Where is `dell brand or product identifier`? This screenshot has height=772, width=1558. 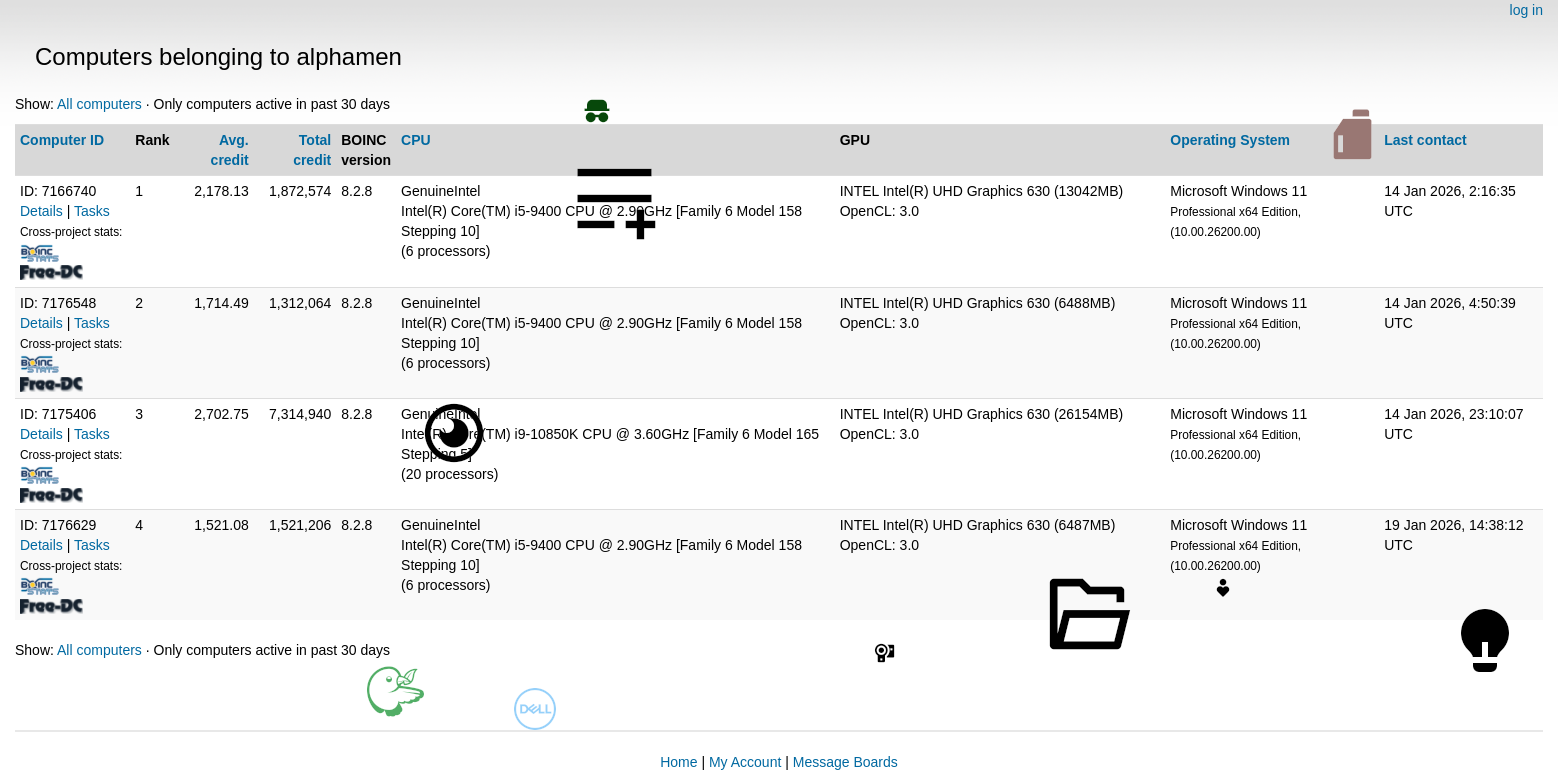 dell brand or product identifier is located at coordinates (535, 709).